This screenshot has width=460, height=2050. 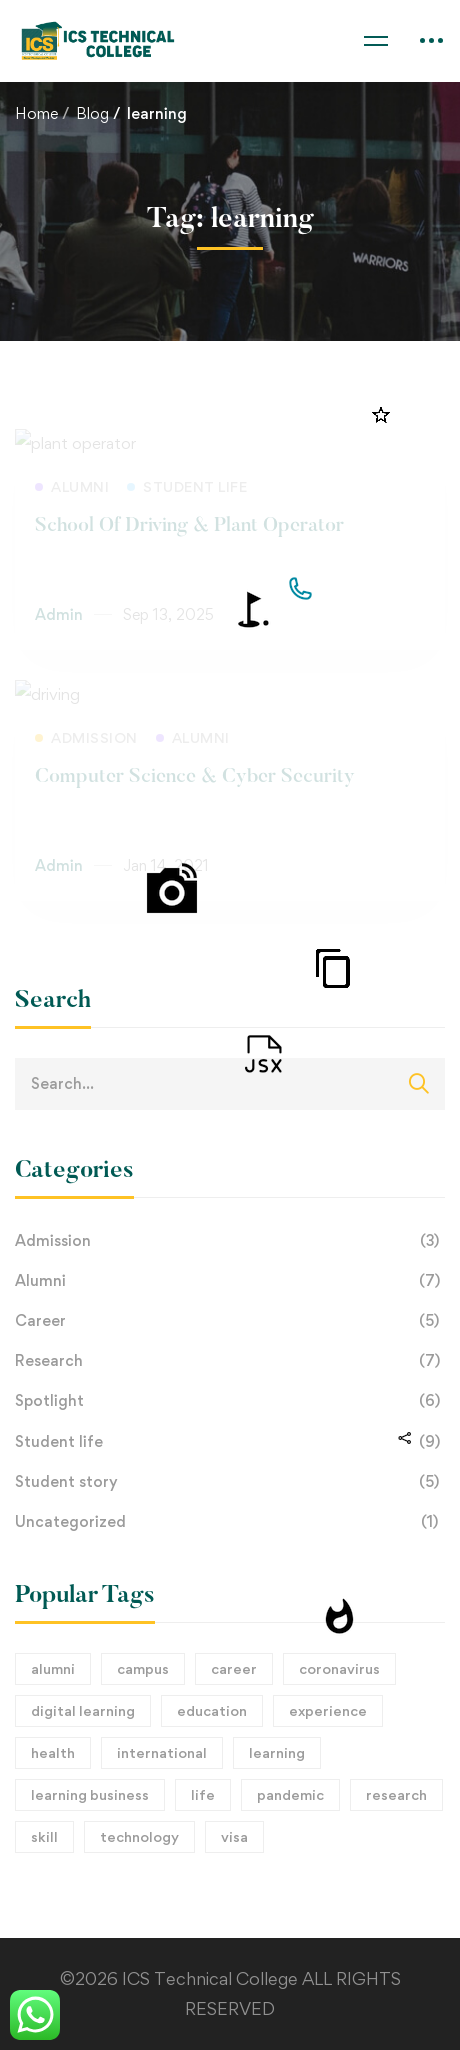 What do you see at coordinates (264, 1055) in the screenshot?
I see `jsx file type indicator` at bounding box center [264, 1055].